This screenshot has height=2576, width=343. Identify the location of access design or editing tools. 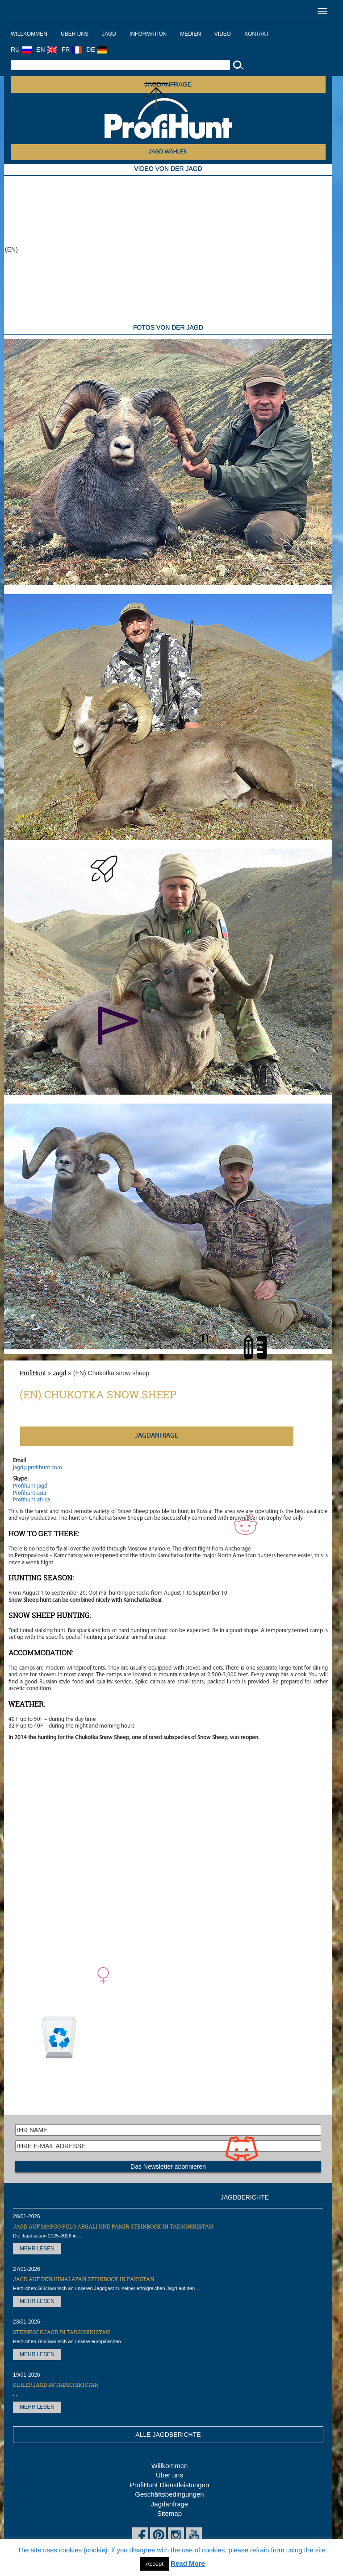
(255, 1347).